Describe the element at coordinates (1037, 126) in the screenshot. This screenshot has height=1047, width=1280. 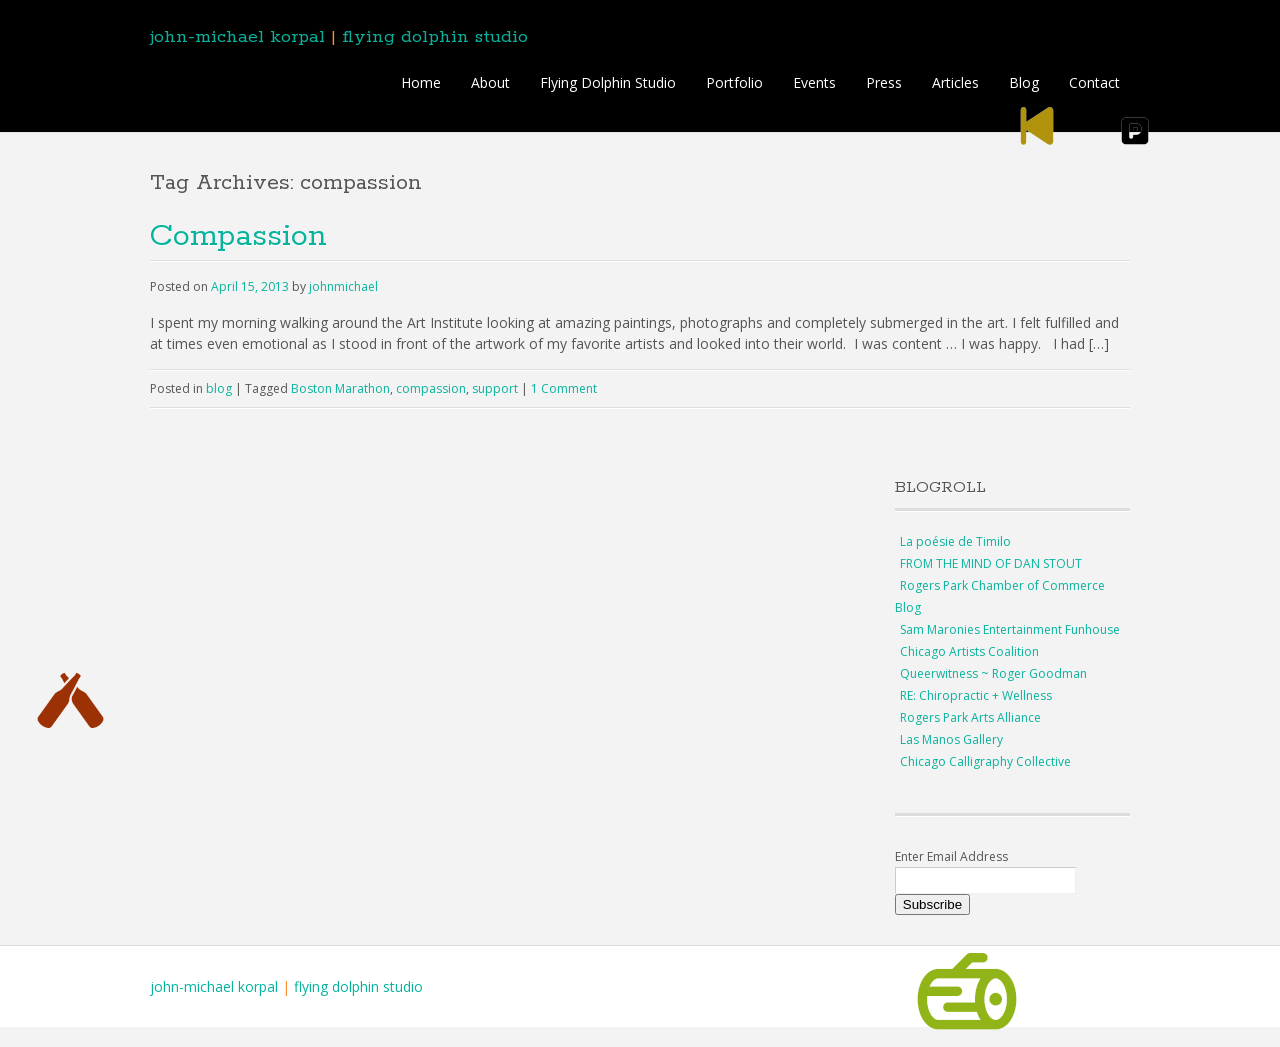
I see `go to previous track` at that location.